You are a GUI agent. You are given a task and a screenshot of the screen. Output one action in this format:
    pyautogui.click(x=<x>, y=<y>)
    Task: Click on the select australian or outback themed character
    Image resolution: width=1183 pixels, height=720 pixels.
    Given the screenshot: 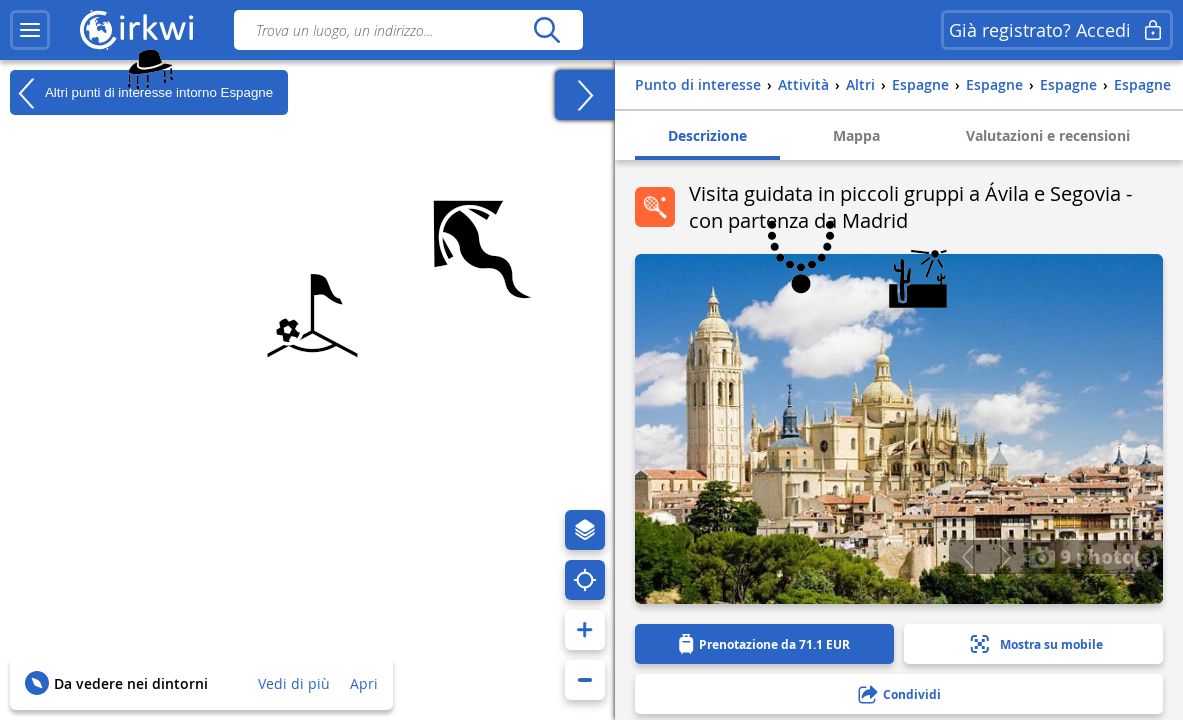 What is the action you would take?
    pyautogui.click(x=150, y=69)
    